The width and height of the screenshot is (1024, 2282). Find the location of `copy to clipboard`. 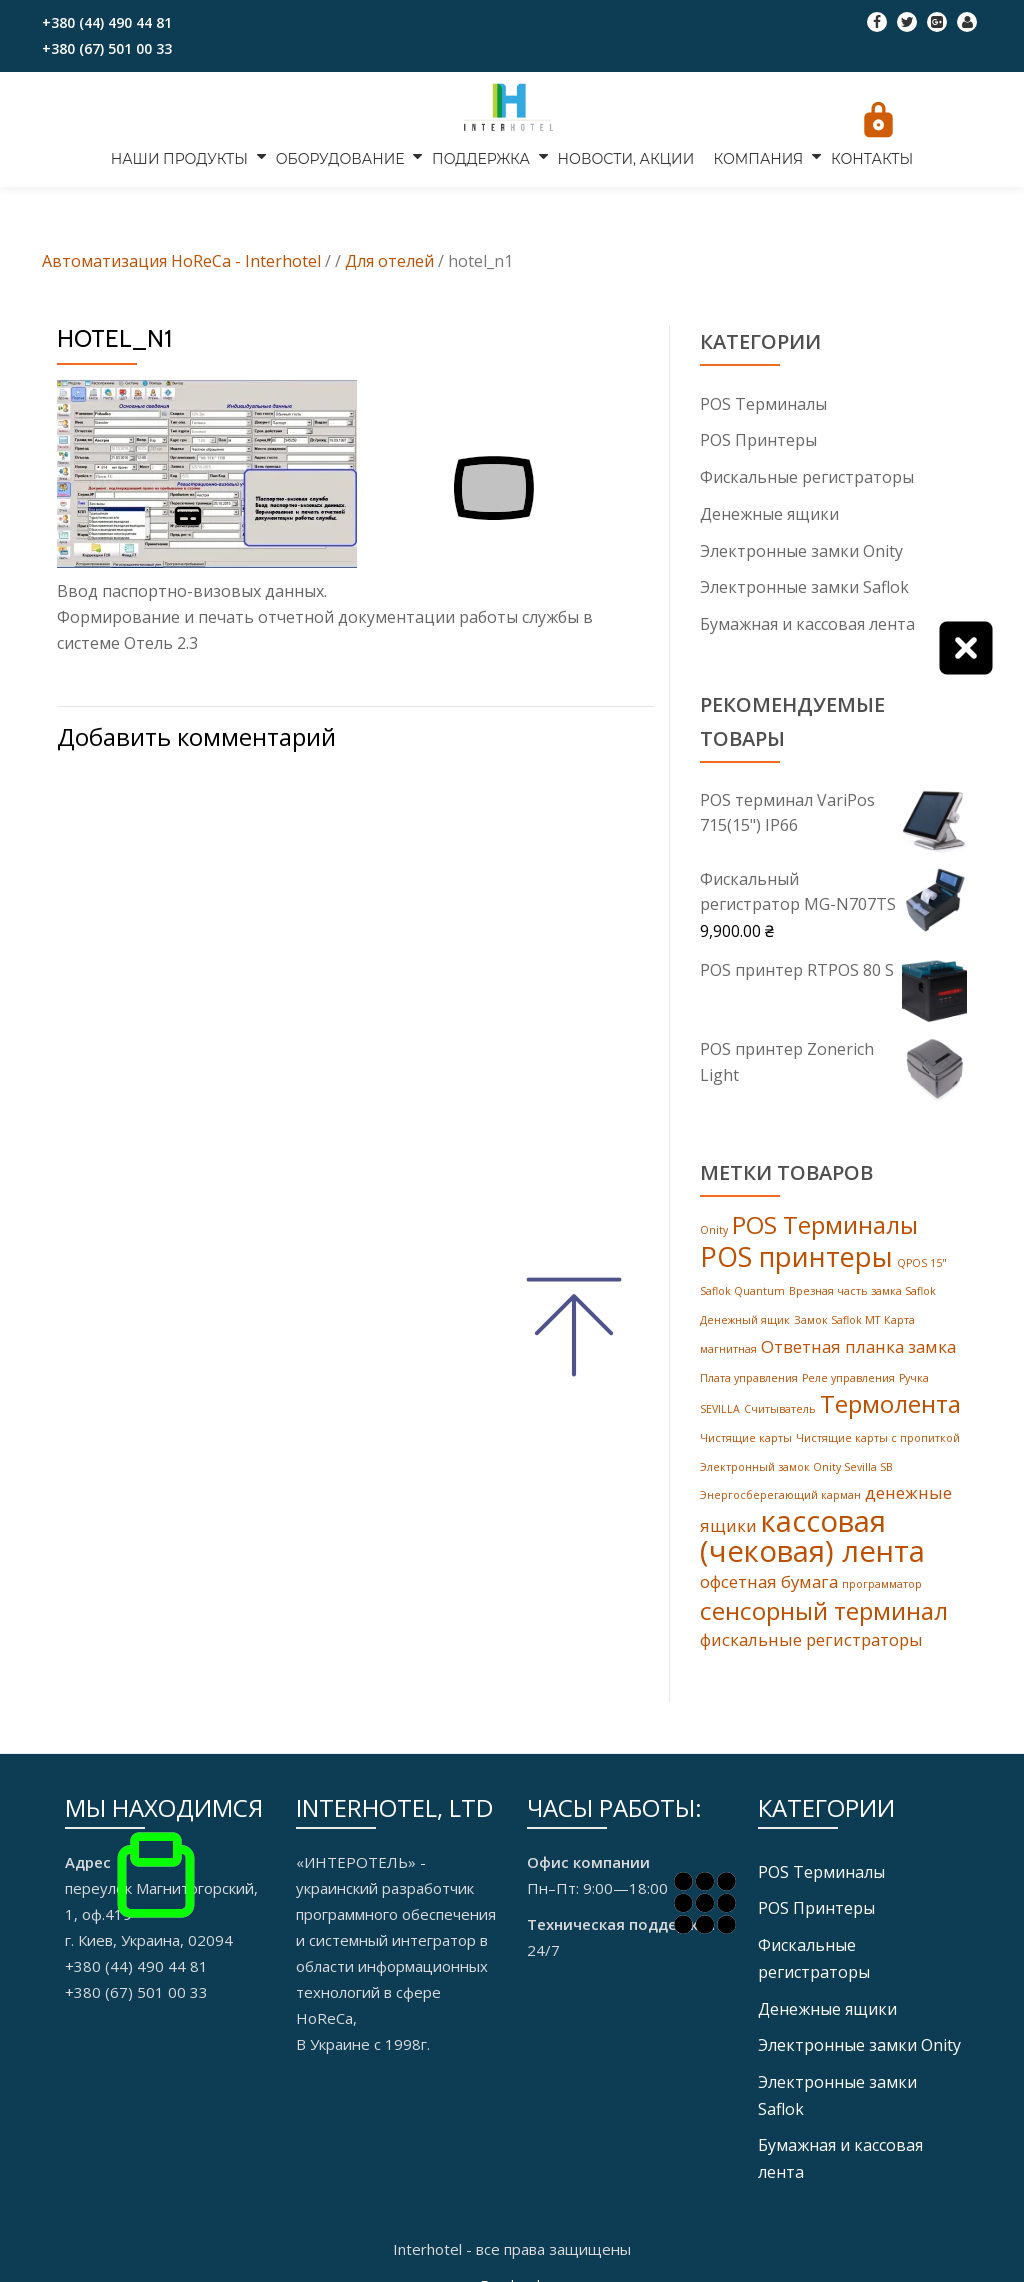

copy to clipboard is located at coordinates (156, 1875).